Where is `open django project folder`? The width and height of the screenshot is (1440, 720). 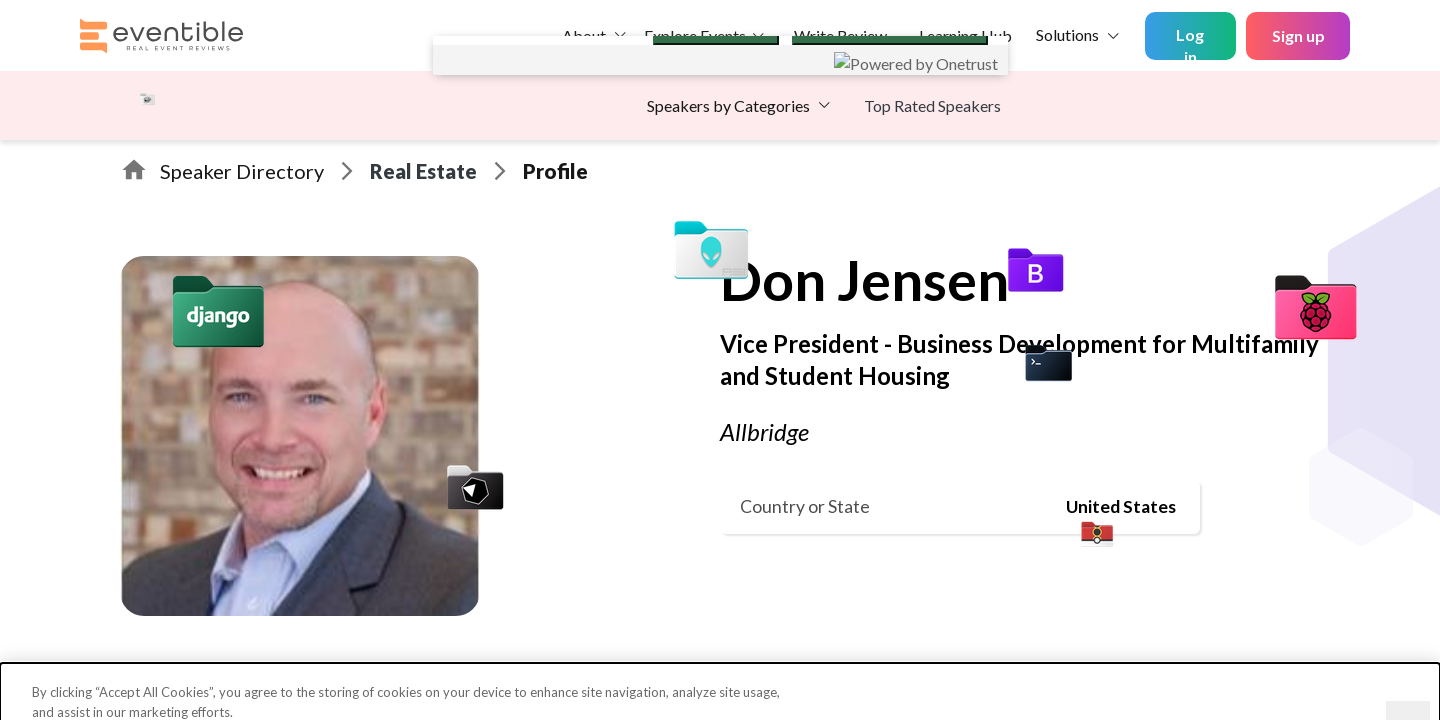
open django project folder is located at coordinates (218, 314).